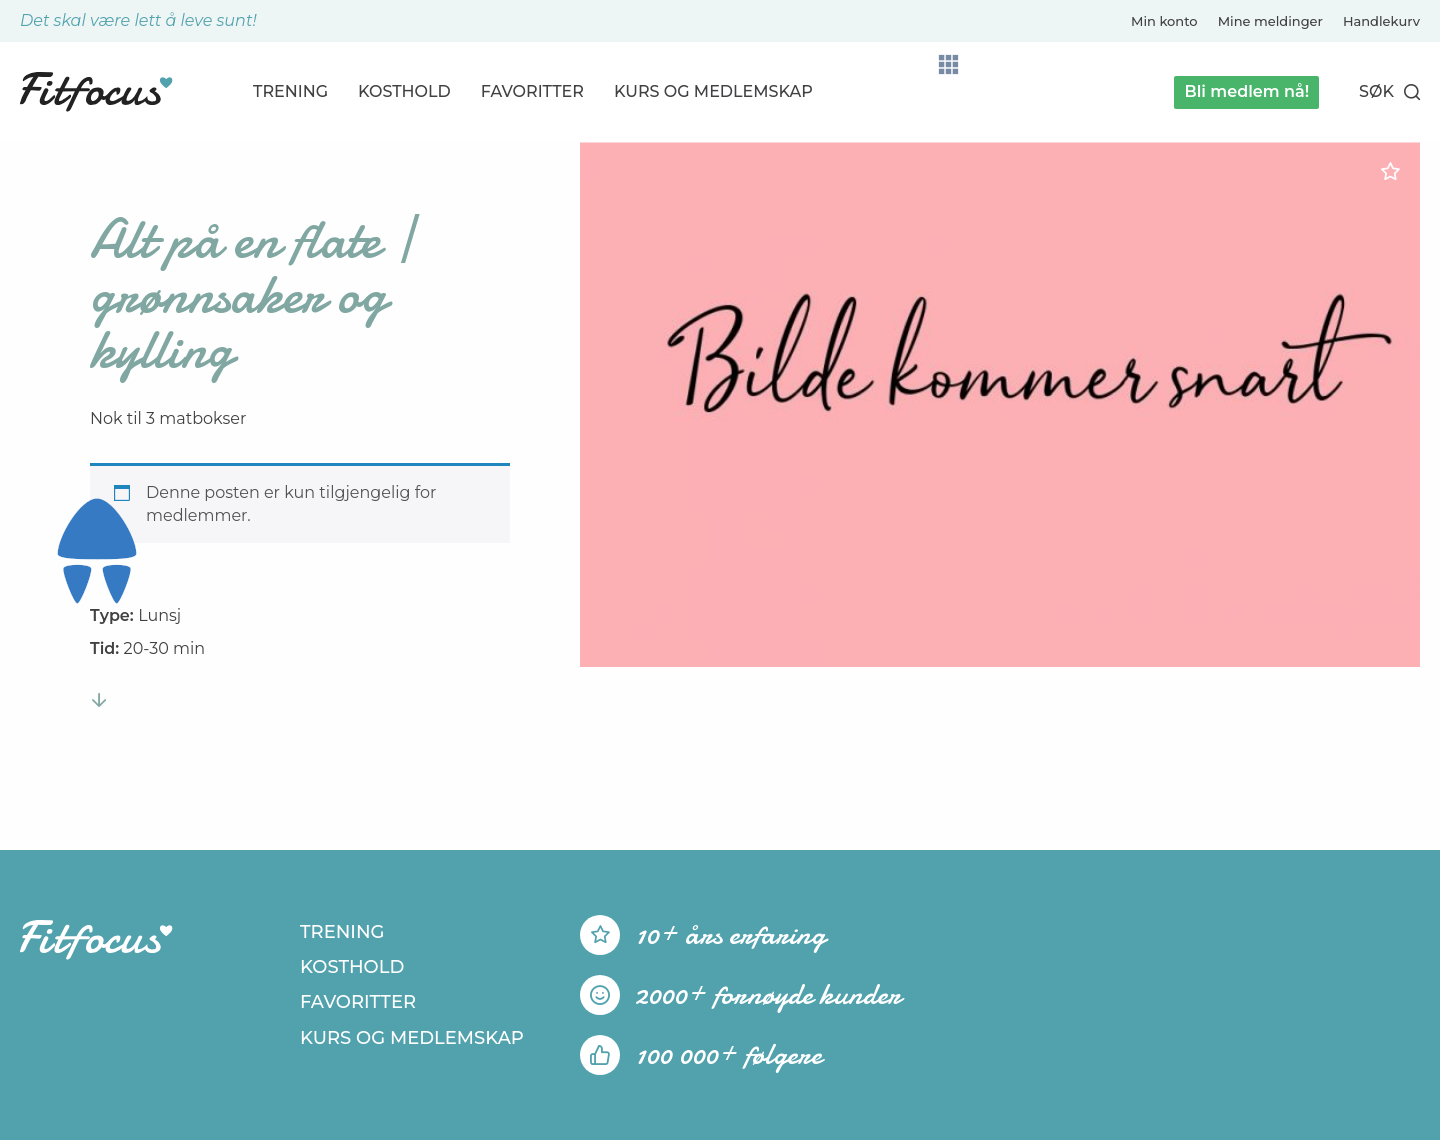 The image size is (1440, 1140). Describe the element at coordinates (97, 551) in the screenshot. I see `activate jetpack or boost ability` at that location.